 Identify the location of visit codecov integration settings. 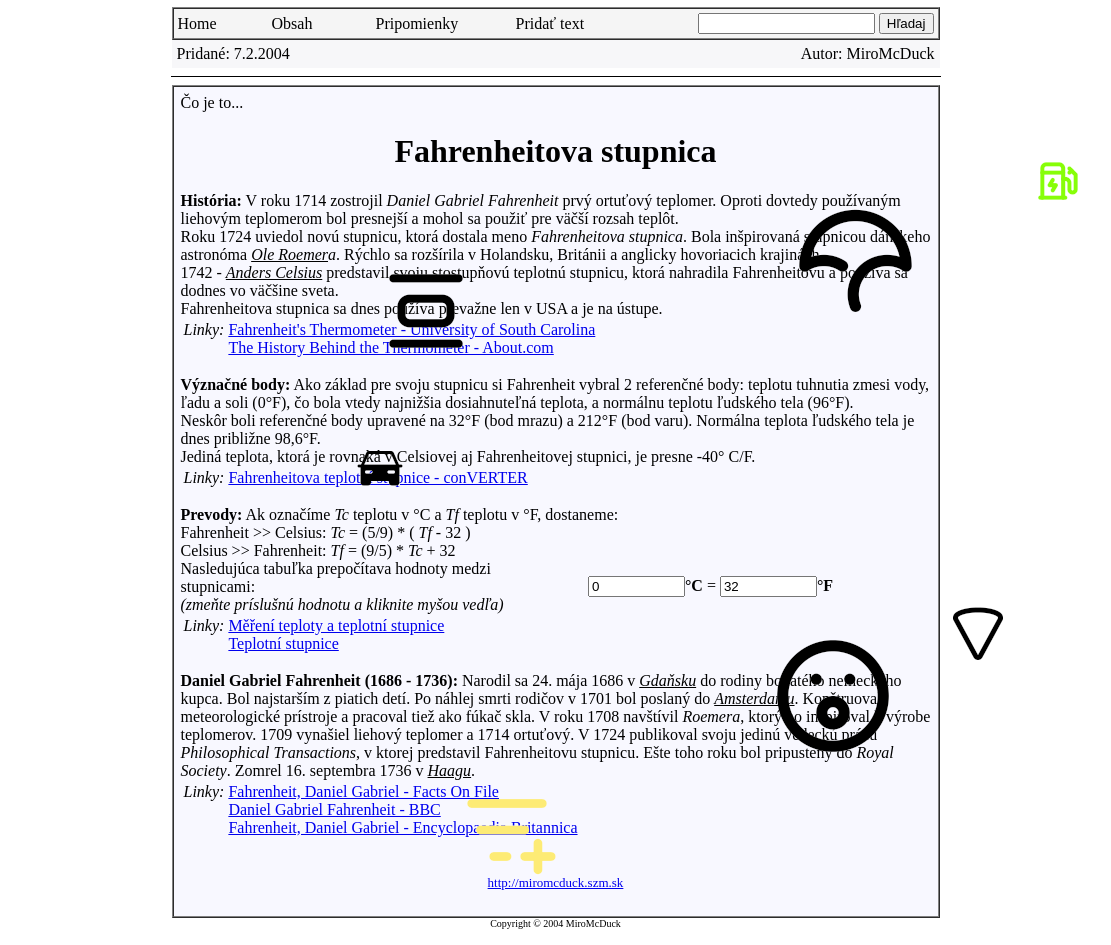
(855, 260).